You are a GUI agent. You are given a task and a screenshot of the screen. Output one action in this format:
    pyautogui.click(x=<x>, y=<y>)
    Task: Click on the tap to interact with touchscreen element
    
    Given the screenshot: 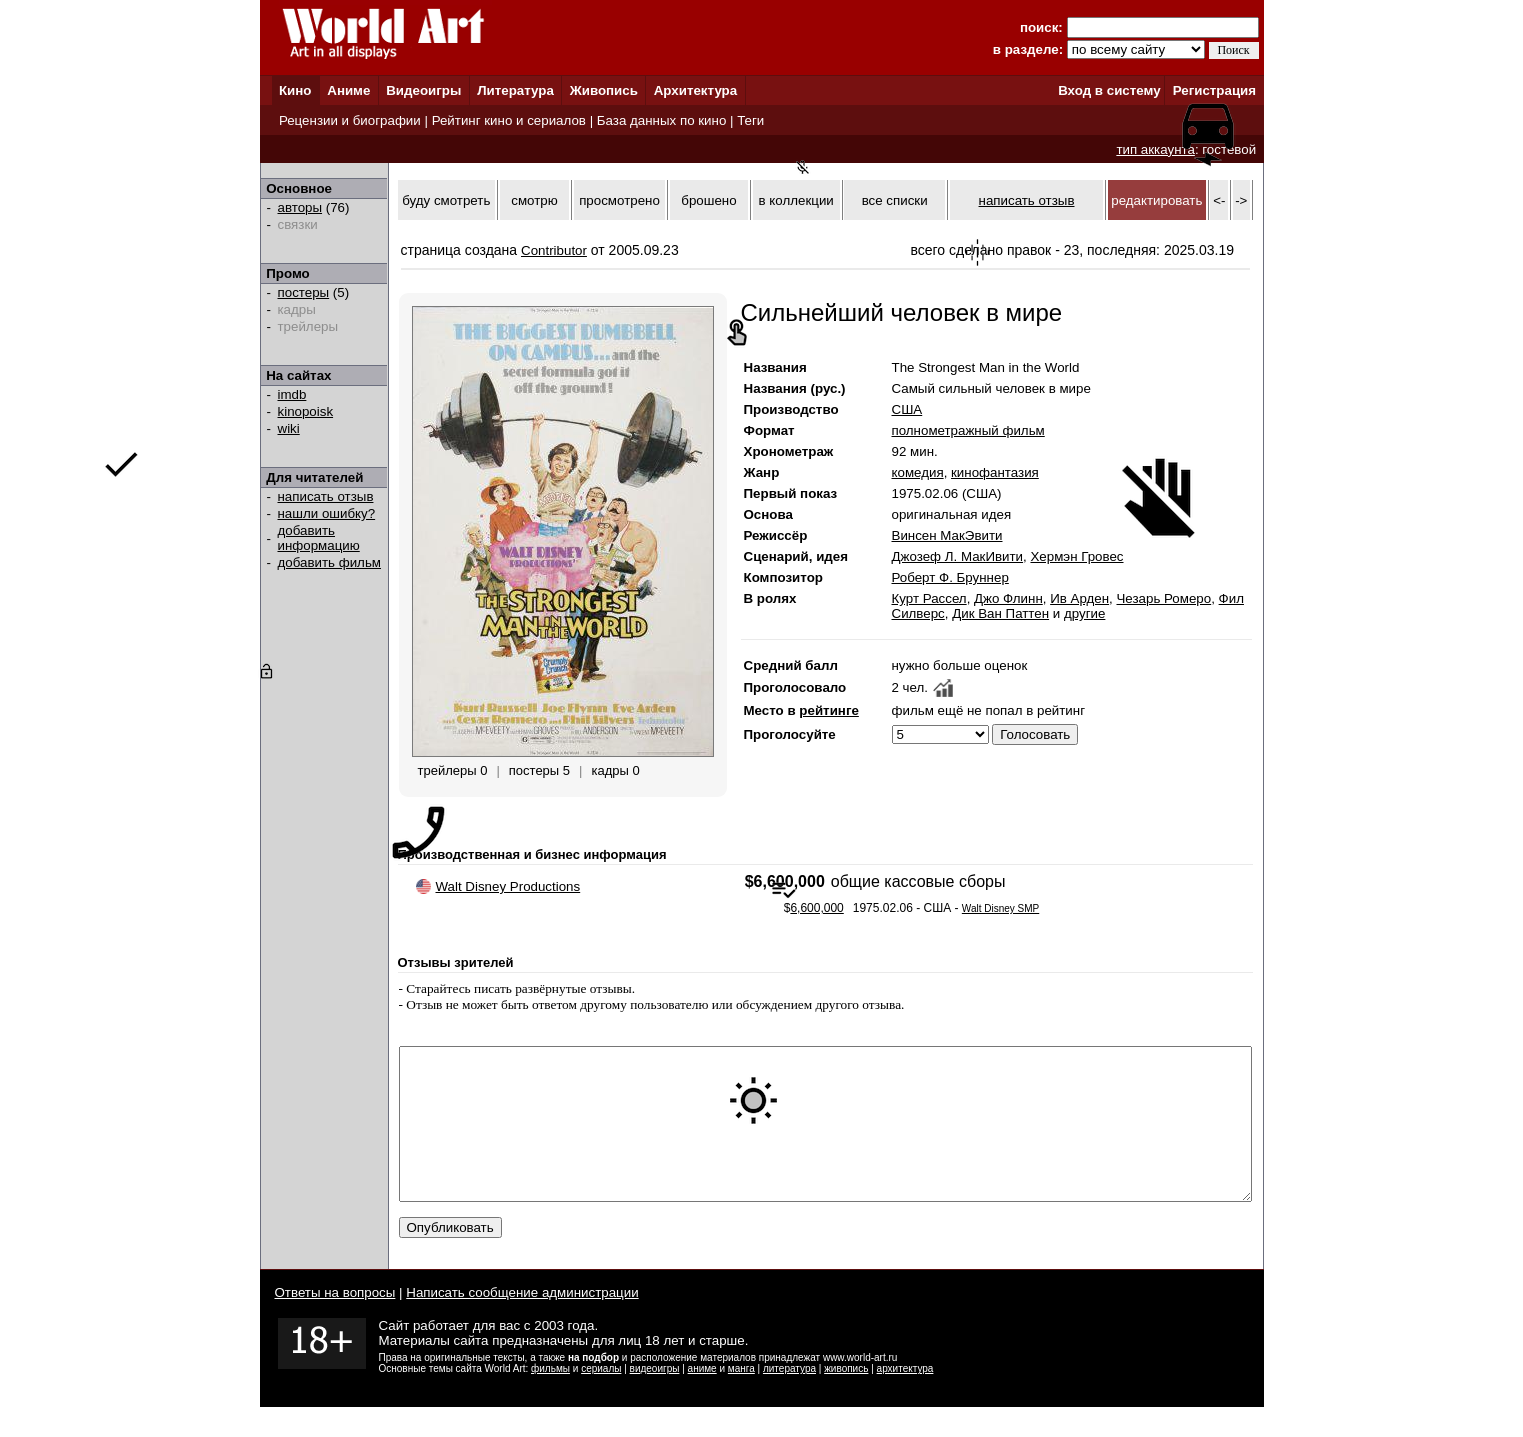 What is the action you would take?
    pyautogui.click(x=737, y=333)
    